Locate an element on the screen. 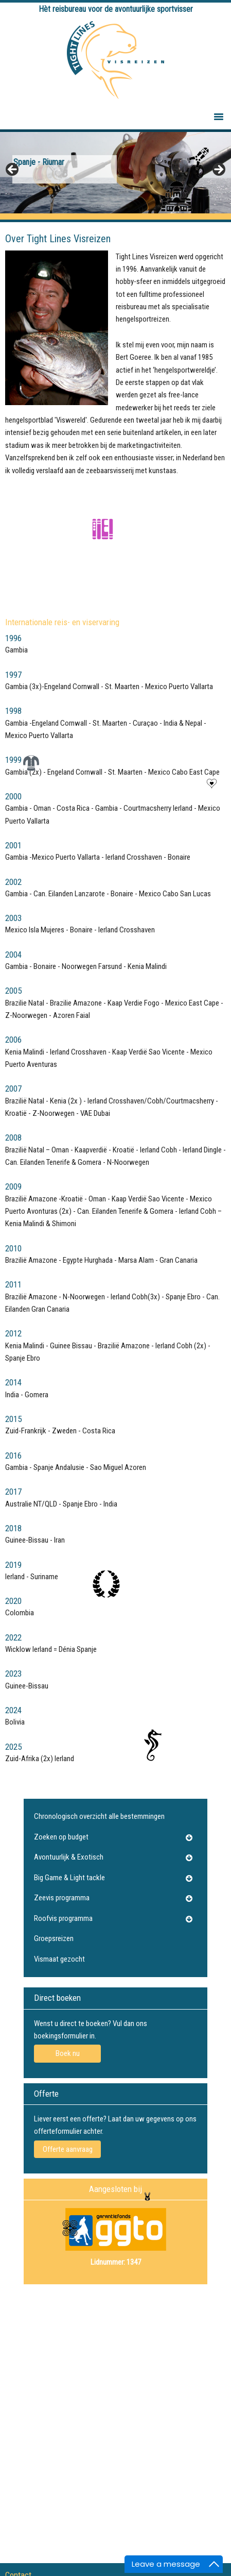 The image size is (231, 2576). access your library or book collection is located at coordinates (102, 529).